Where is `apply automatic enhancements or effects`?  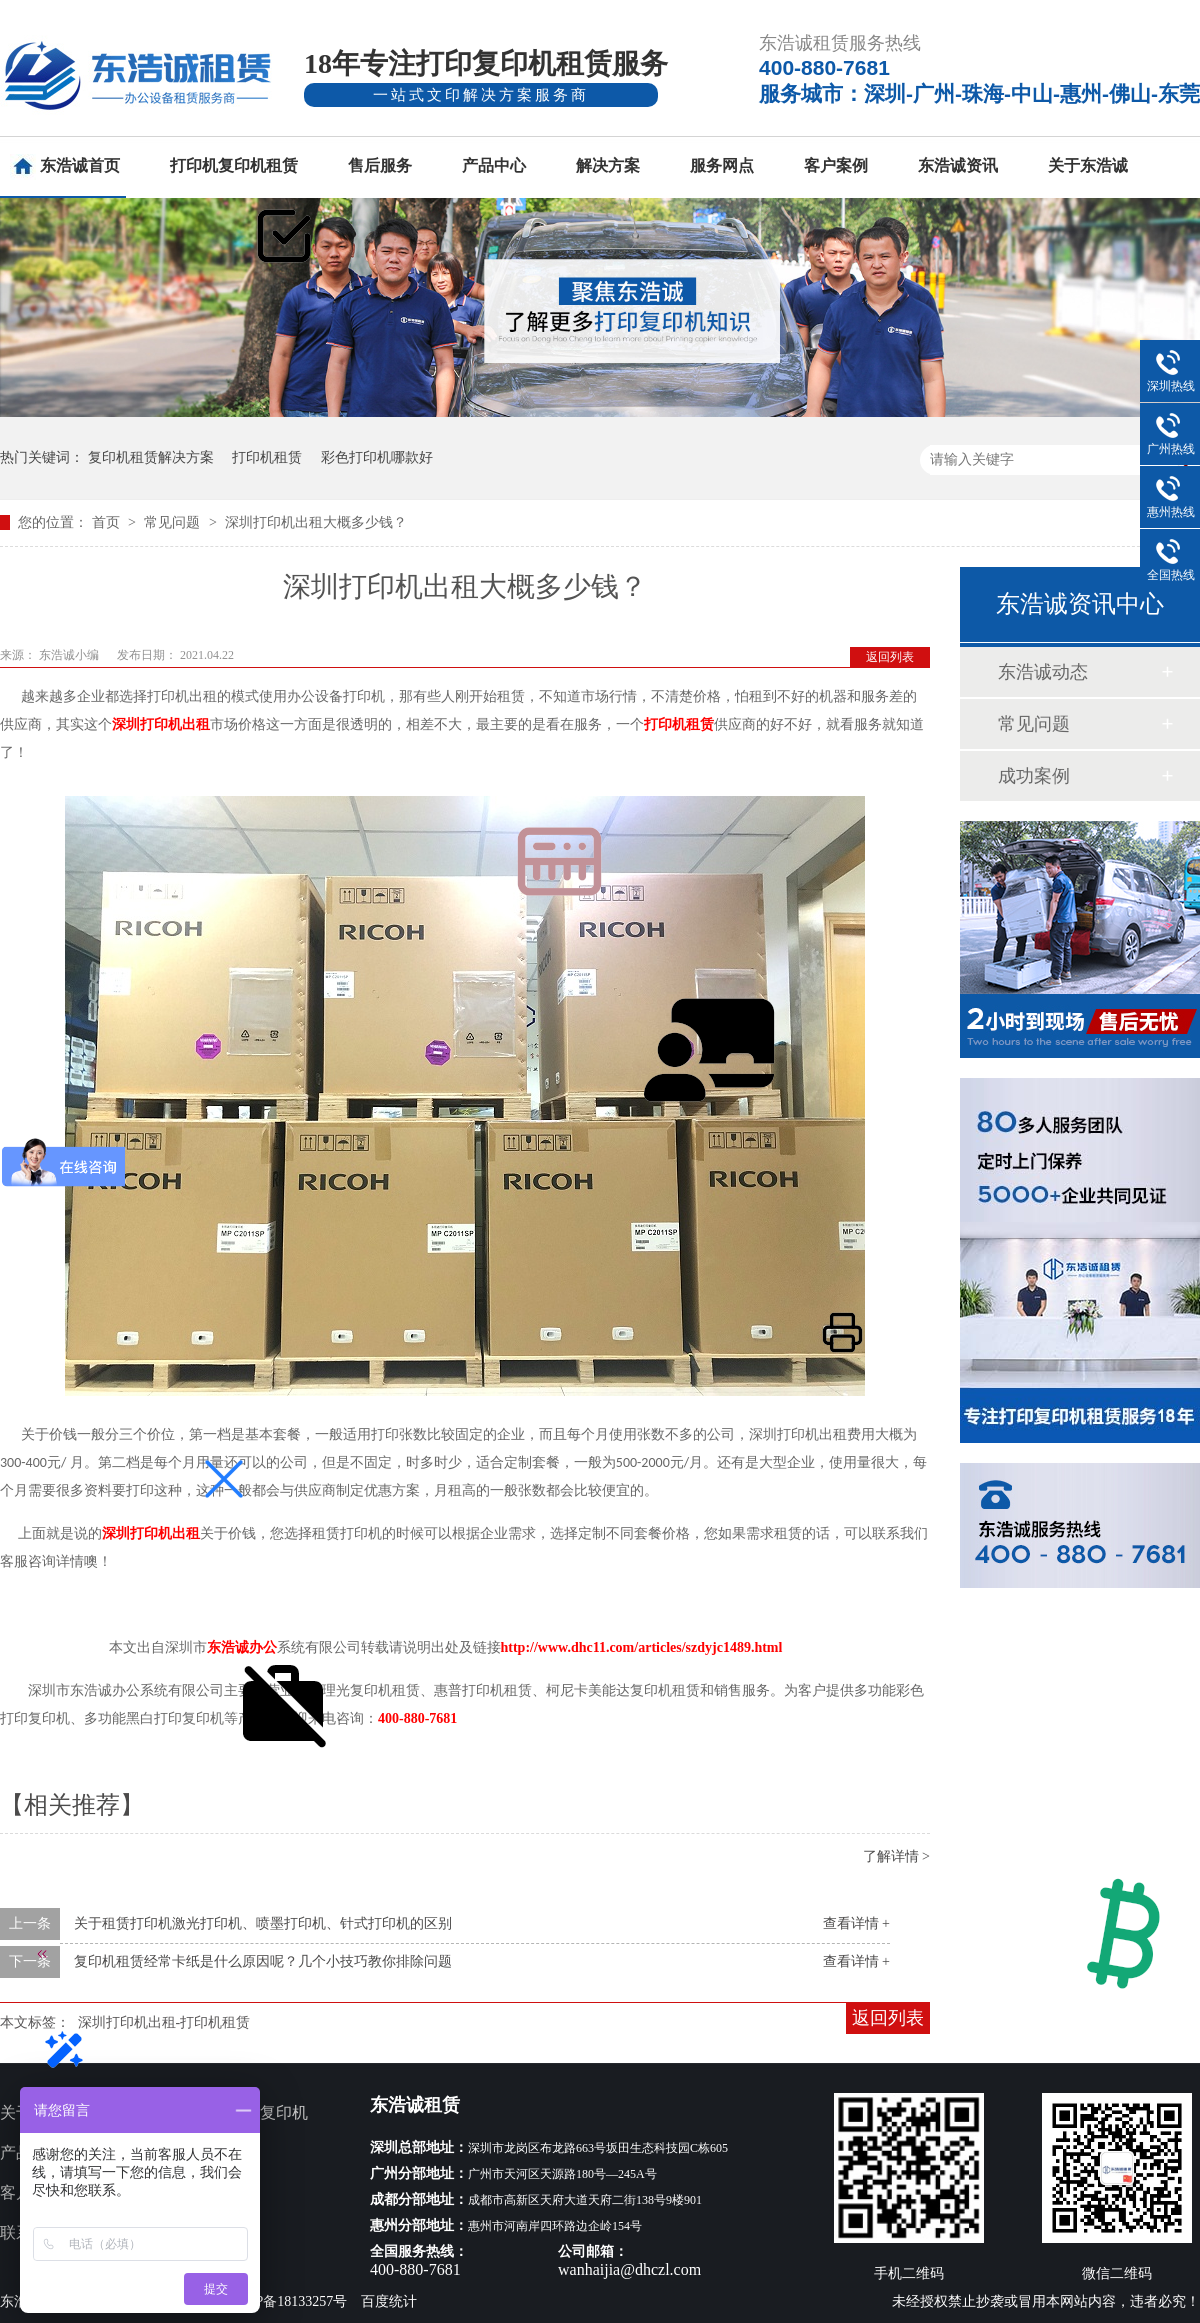
apply automatic enhancements or effects is located at coordinates (64, 2050).